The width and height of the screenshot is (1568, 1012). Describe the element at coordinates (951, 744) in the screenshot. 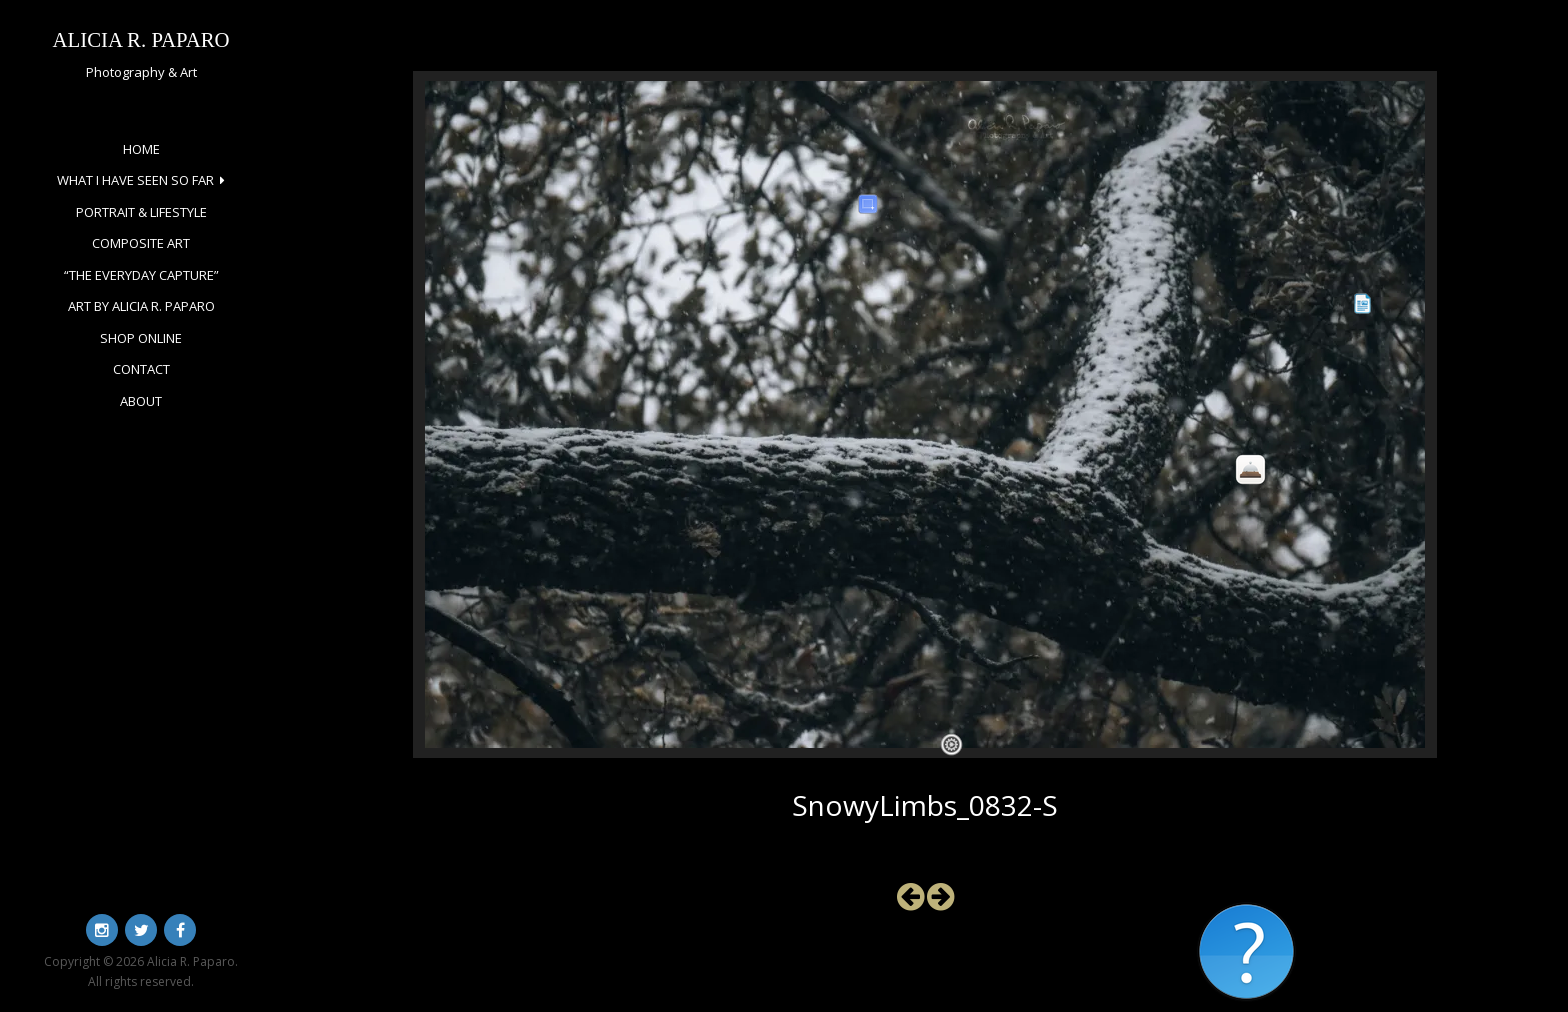

I see `open settings or preferences` at that location.